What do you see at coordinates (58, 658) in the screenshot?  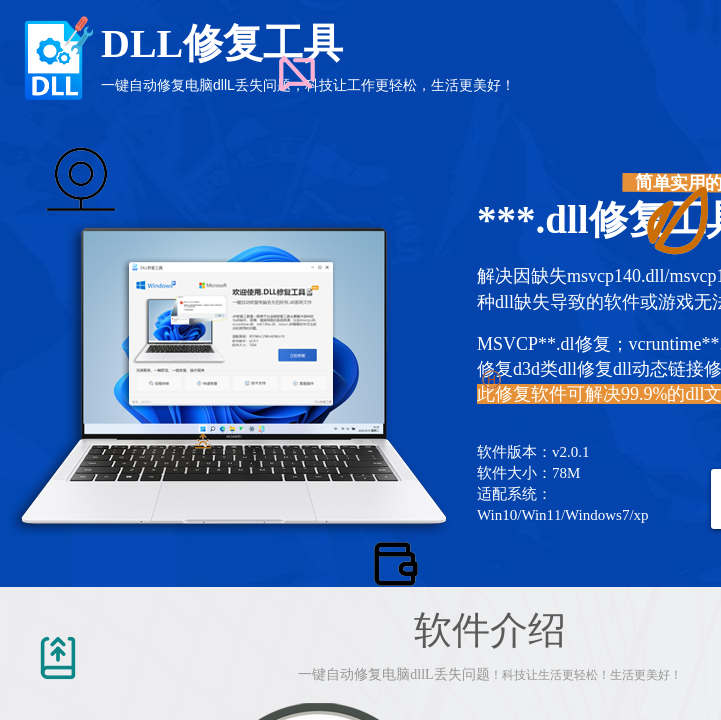 I see `upload or export a book` at bounding box center [58, 658].